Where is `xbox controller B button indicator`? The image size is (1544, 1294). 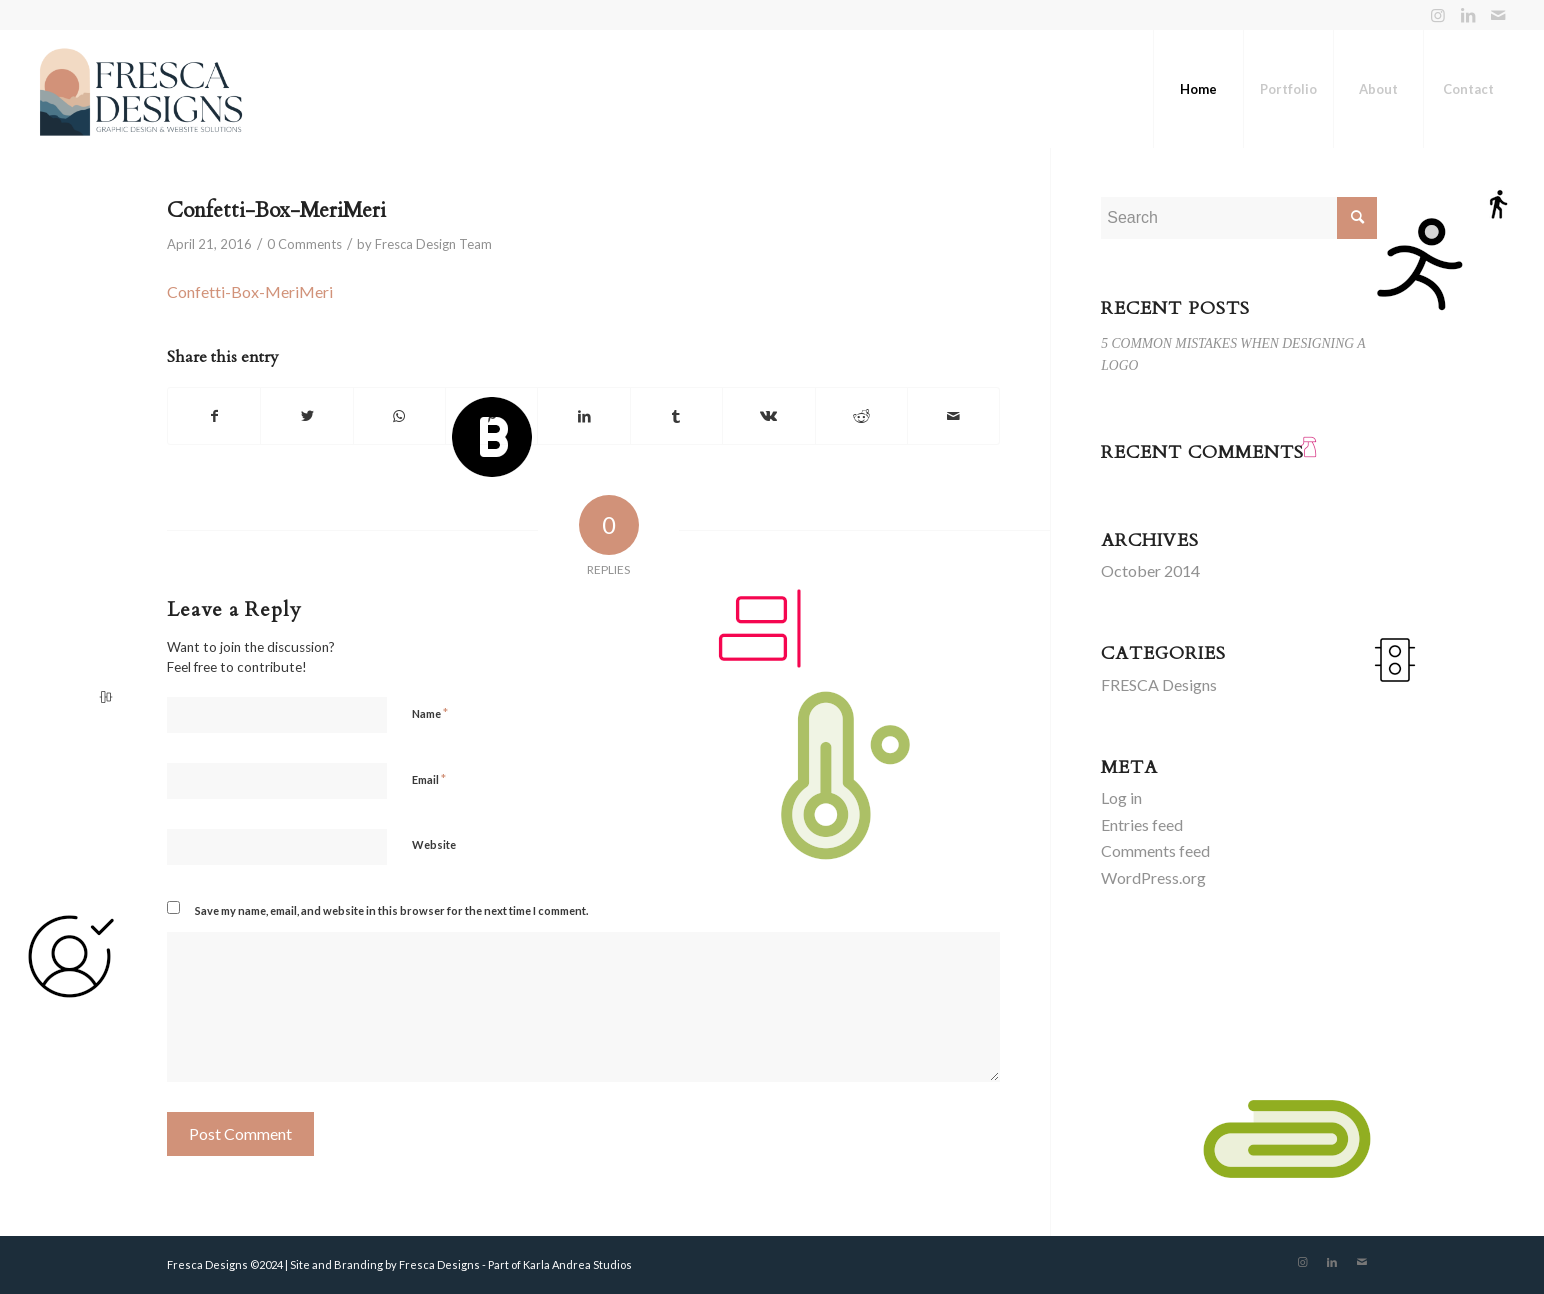 xbox controller B button indicator is located at coordinates (492, 437).